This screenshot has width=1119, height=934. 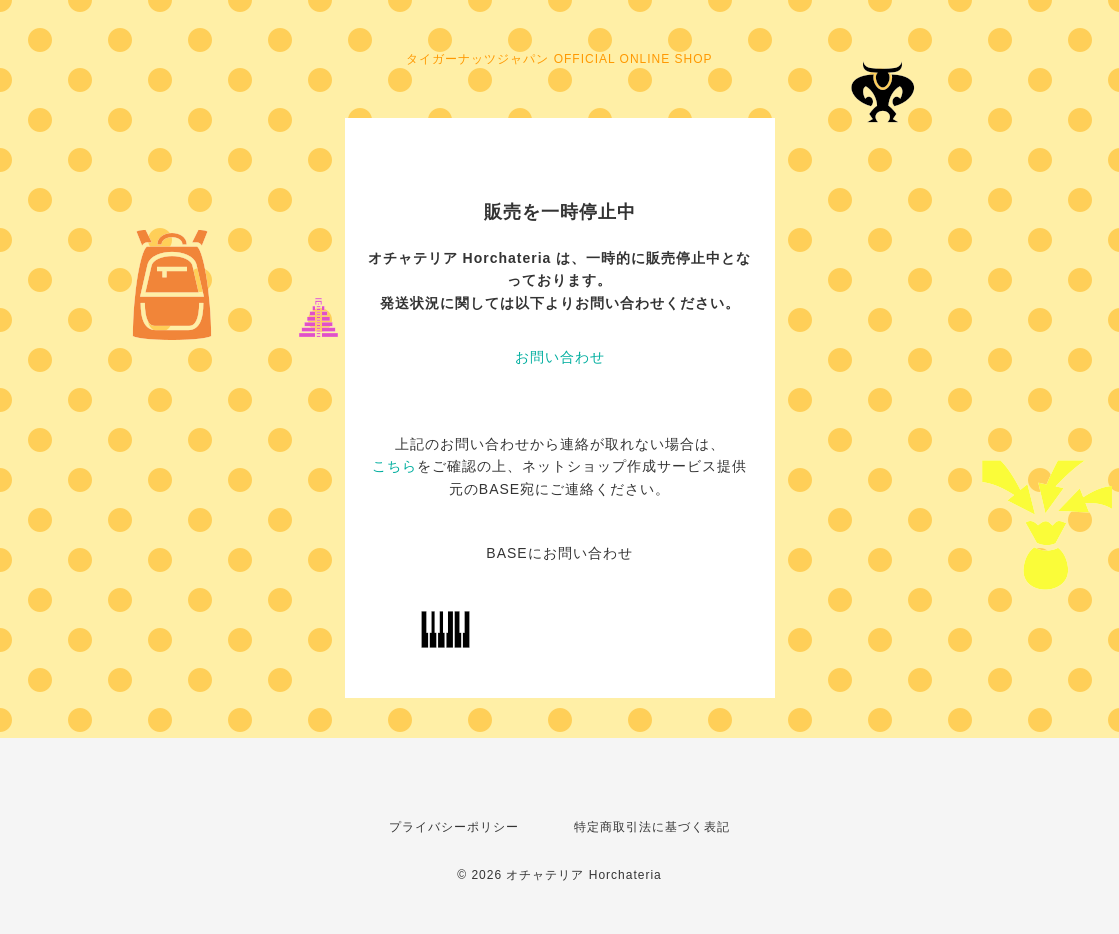 I want to click on select minotaur character or enemy type, so click(x=882, y=92).